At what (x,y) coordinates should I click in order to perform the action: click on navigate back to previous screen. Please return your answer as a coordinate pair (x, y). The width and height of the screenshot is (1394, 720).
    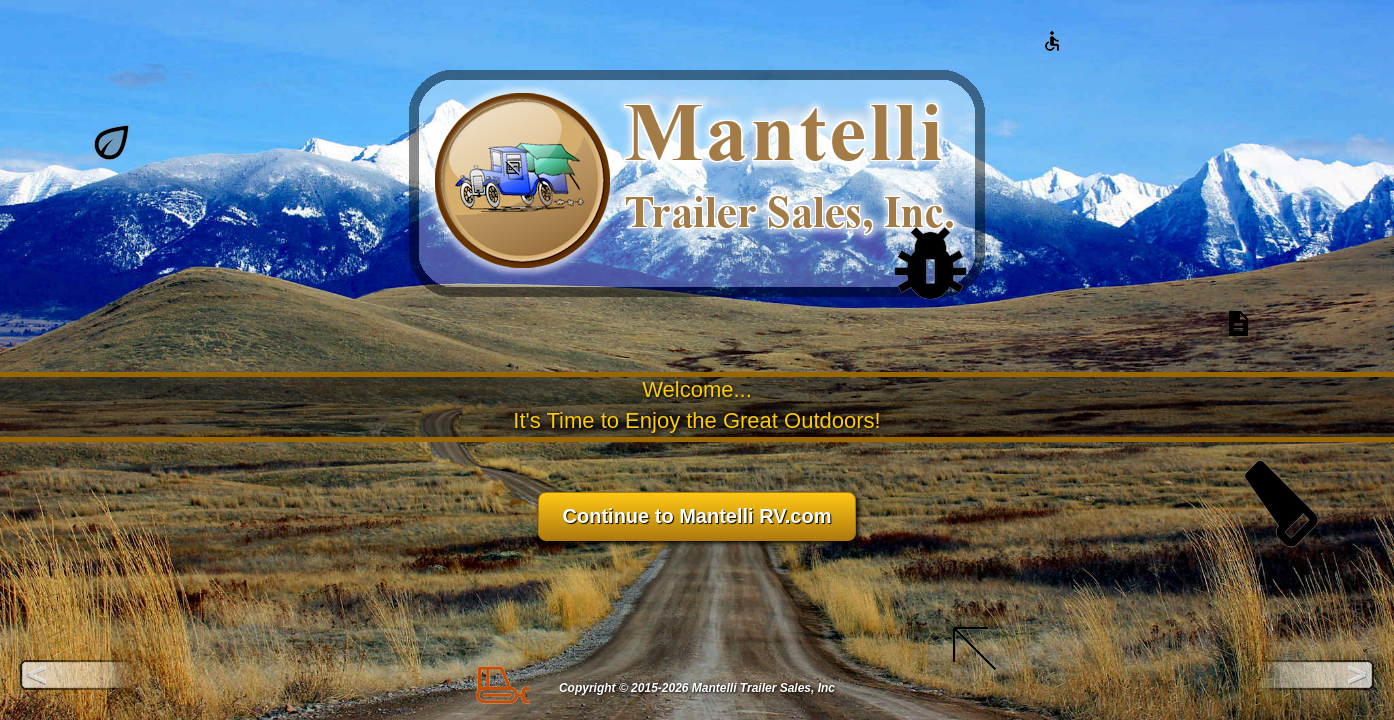
    Looking at the image, I should click on (974, 648).